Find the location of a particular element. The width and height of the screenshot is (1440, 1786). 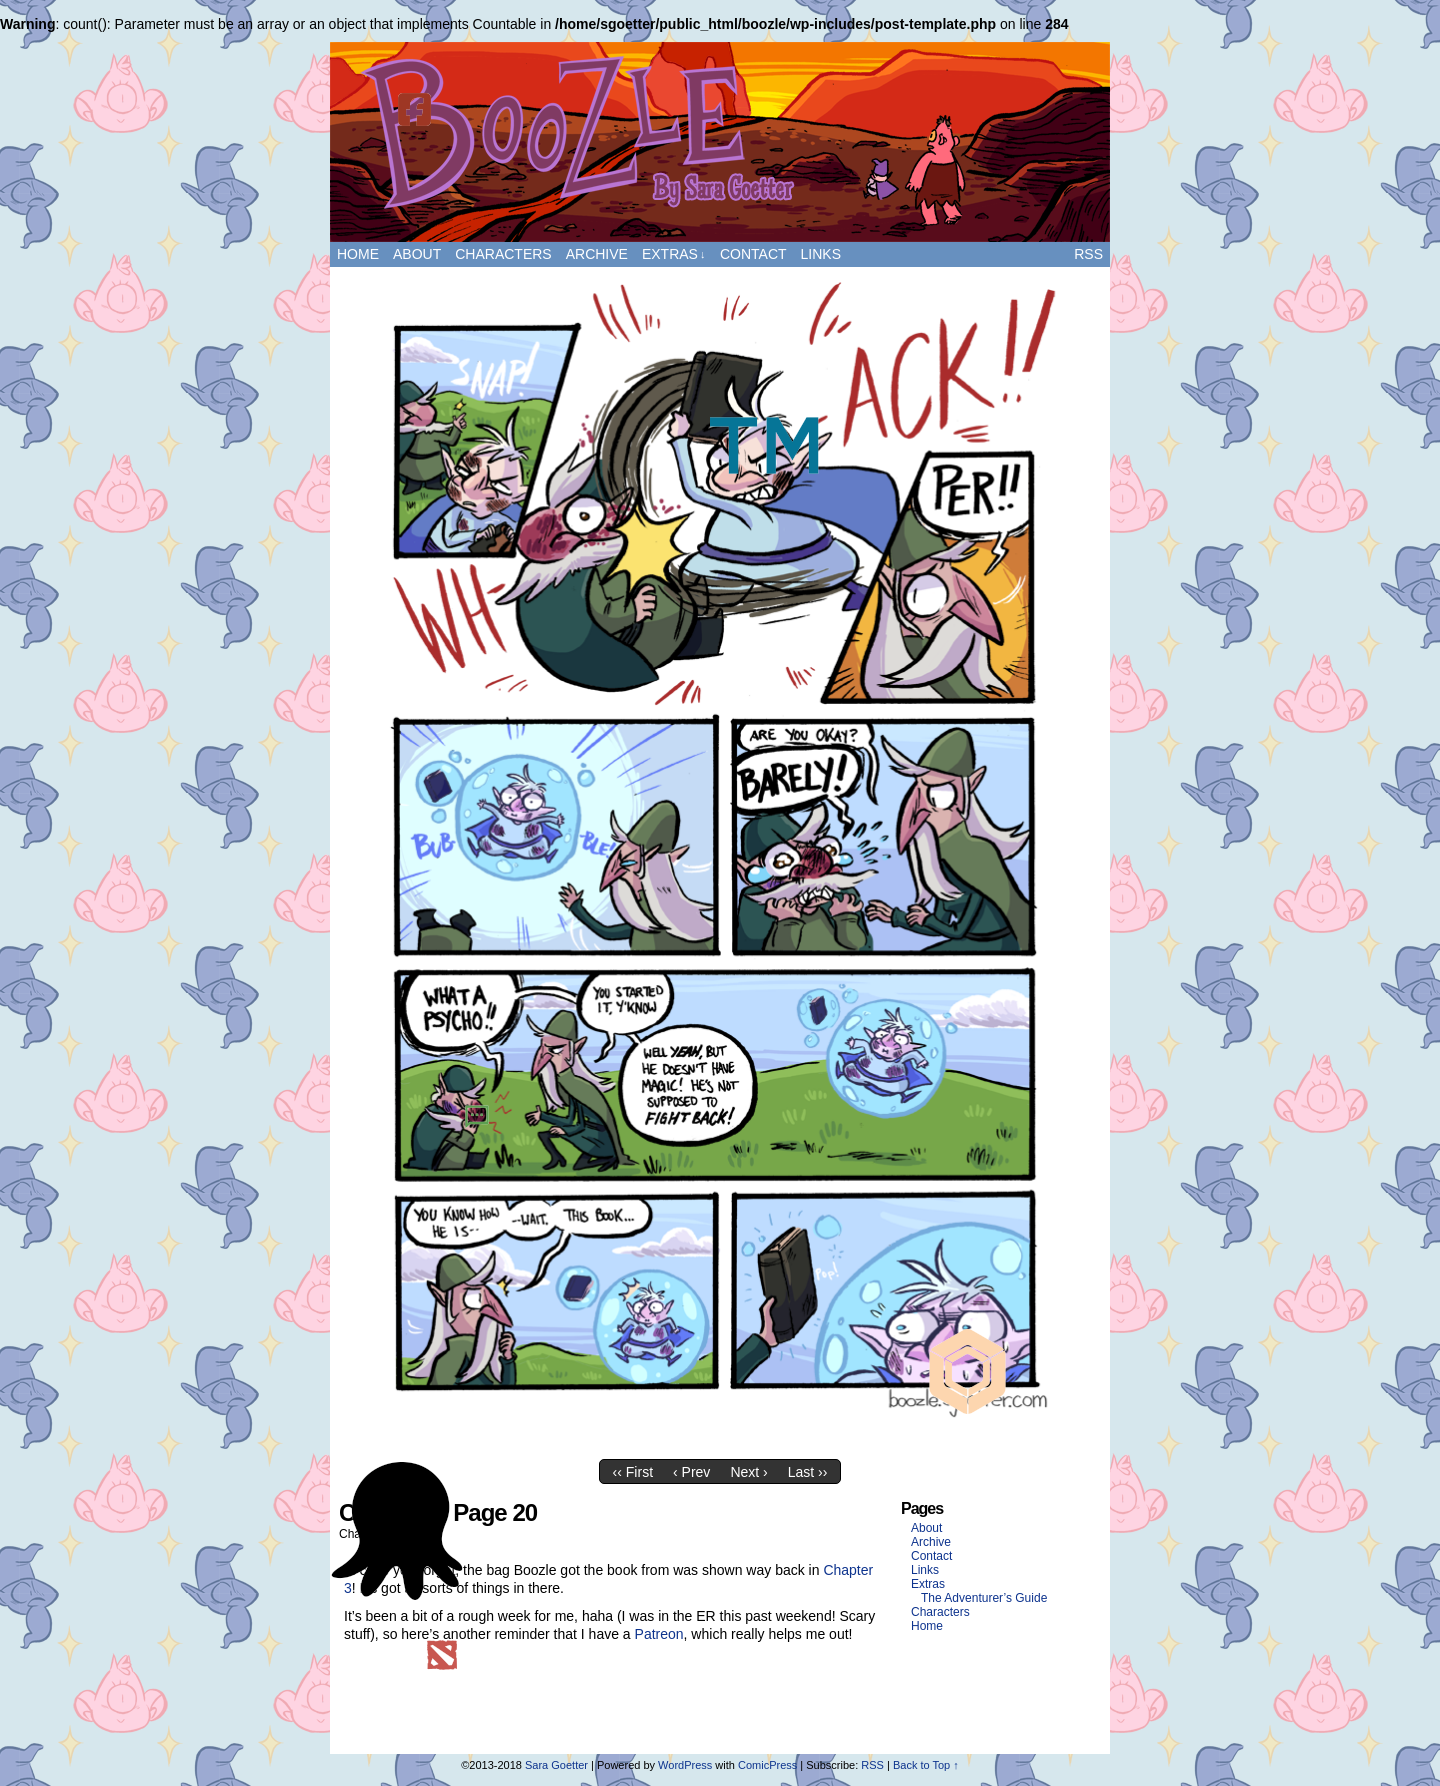

indicates trademarked content or branding is located at coordinates (766, 445).